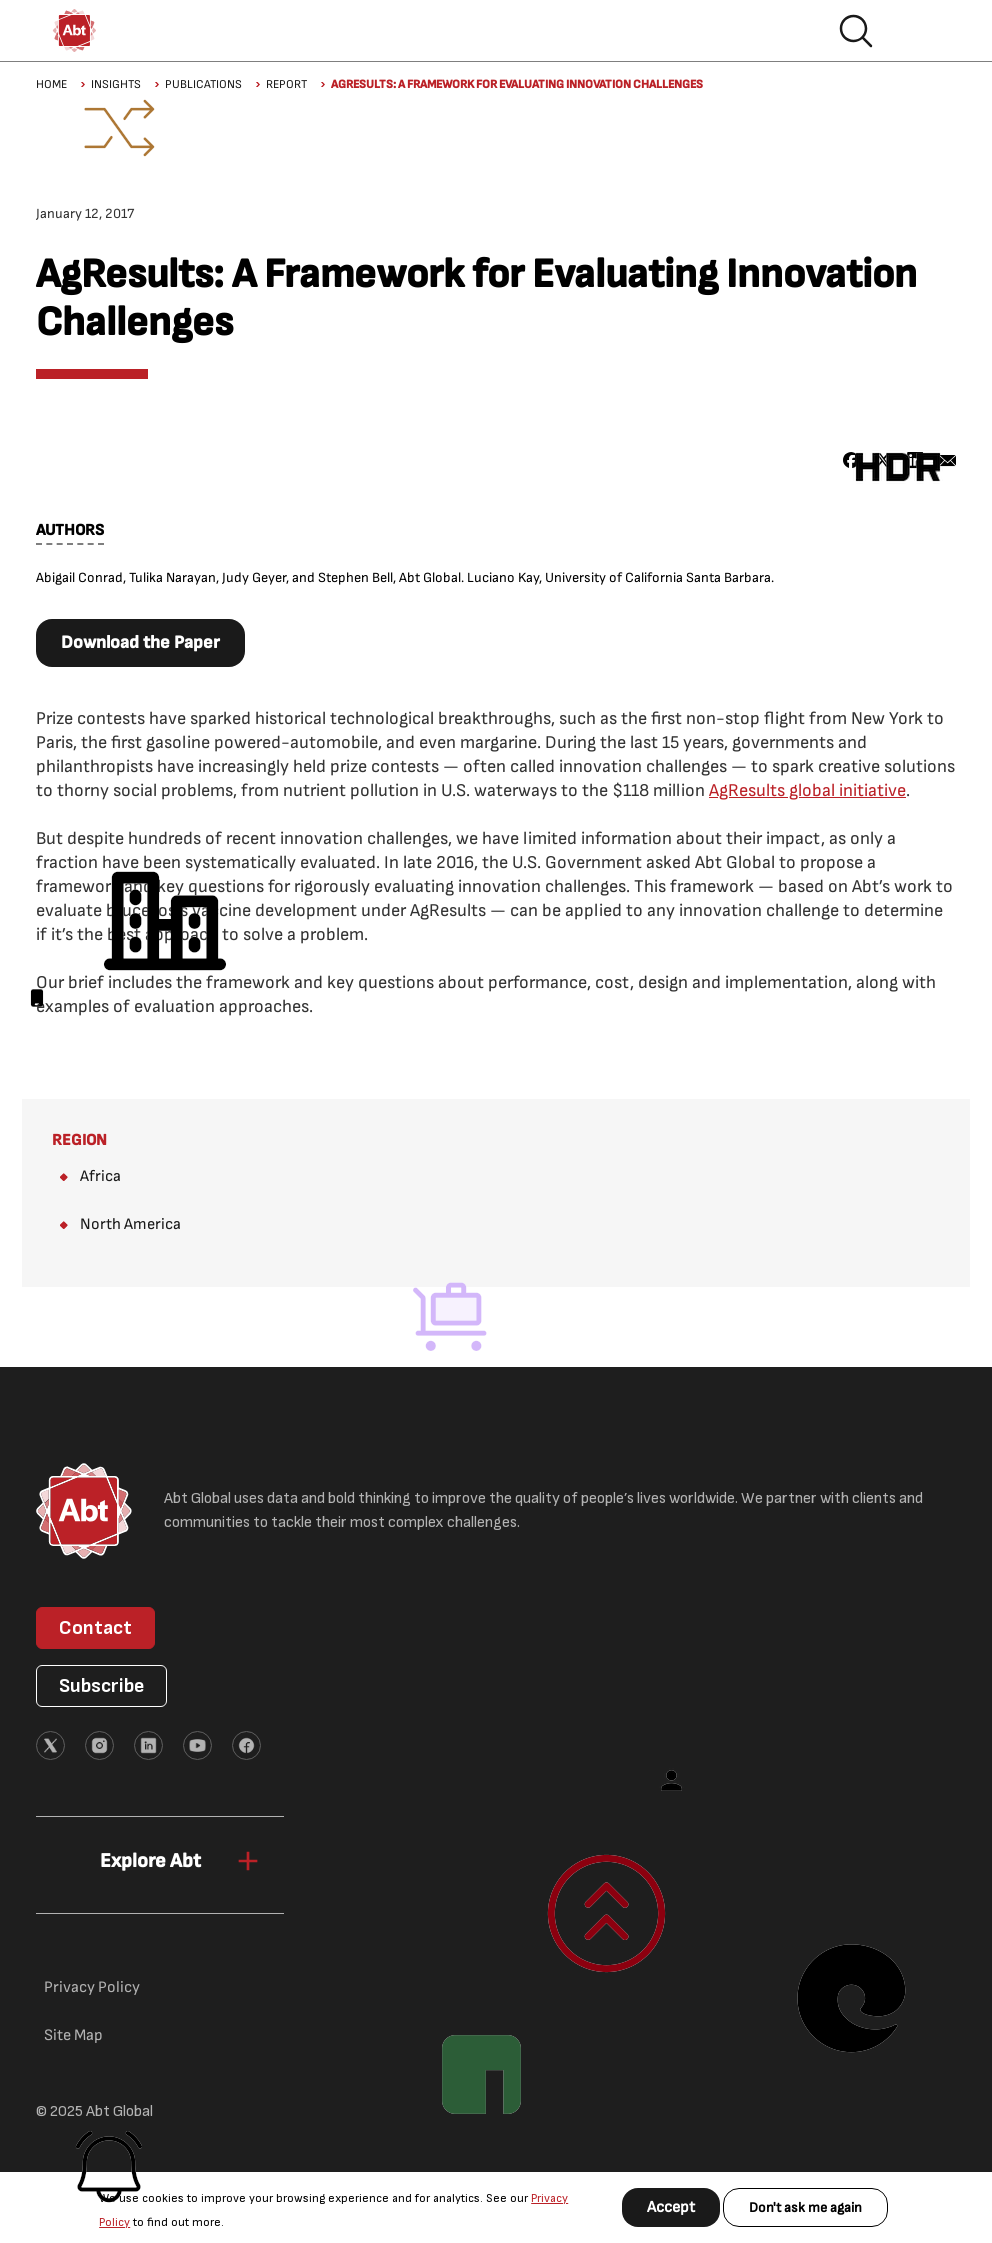 This screenshot has height=2243, width=992. What do you see at coordinates (481, 2074) in the screenshot?
I see `npm package manager logo` at bounding box center [481, 2074].